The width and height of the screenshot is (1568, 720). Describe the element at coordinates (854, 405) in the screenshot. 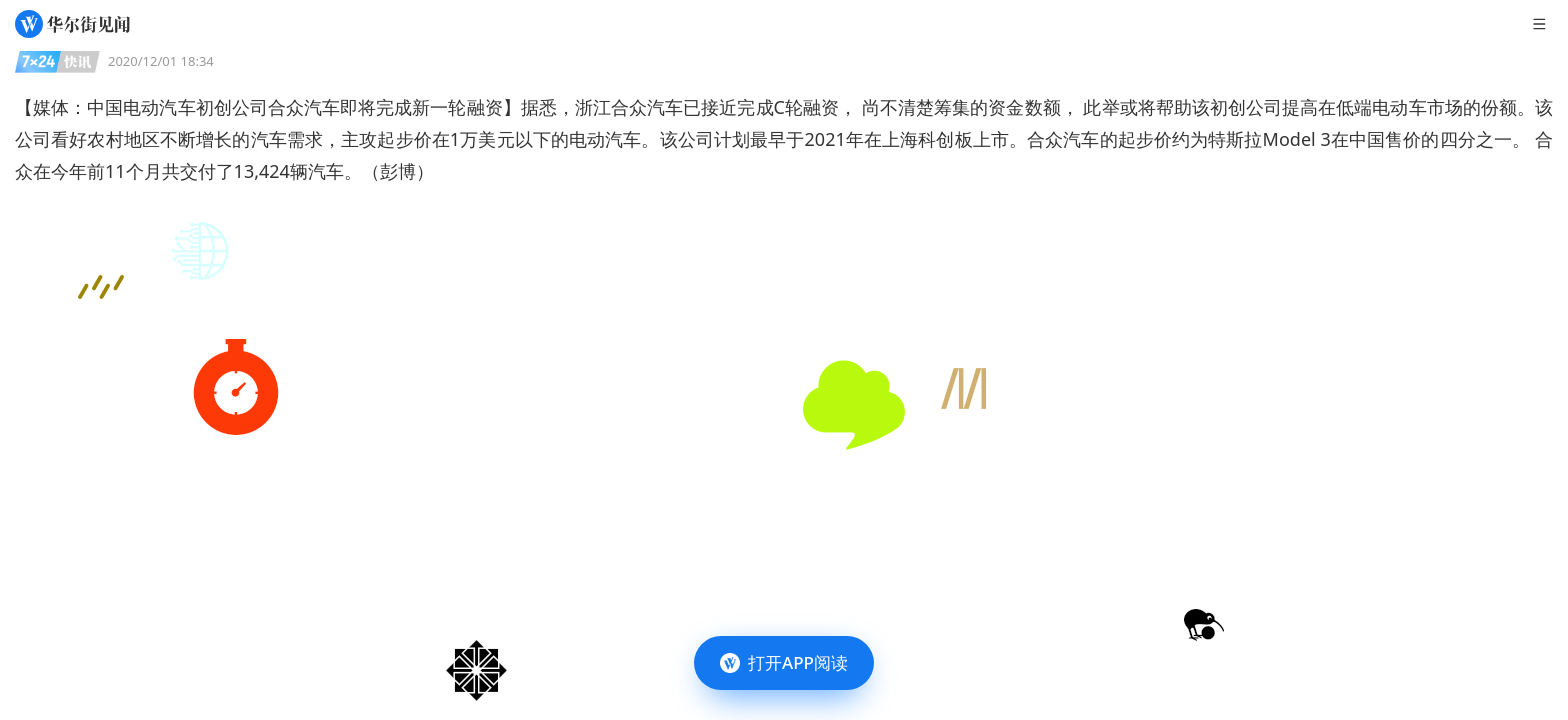

I see `simplelocalize logo - translation management platform` at that location.